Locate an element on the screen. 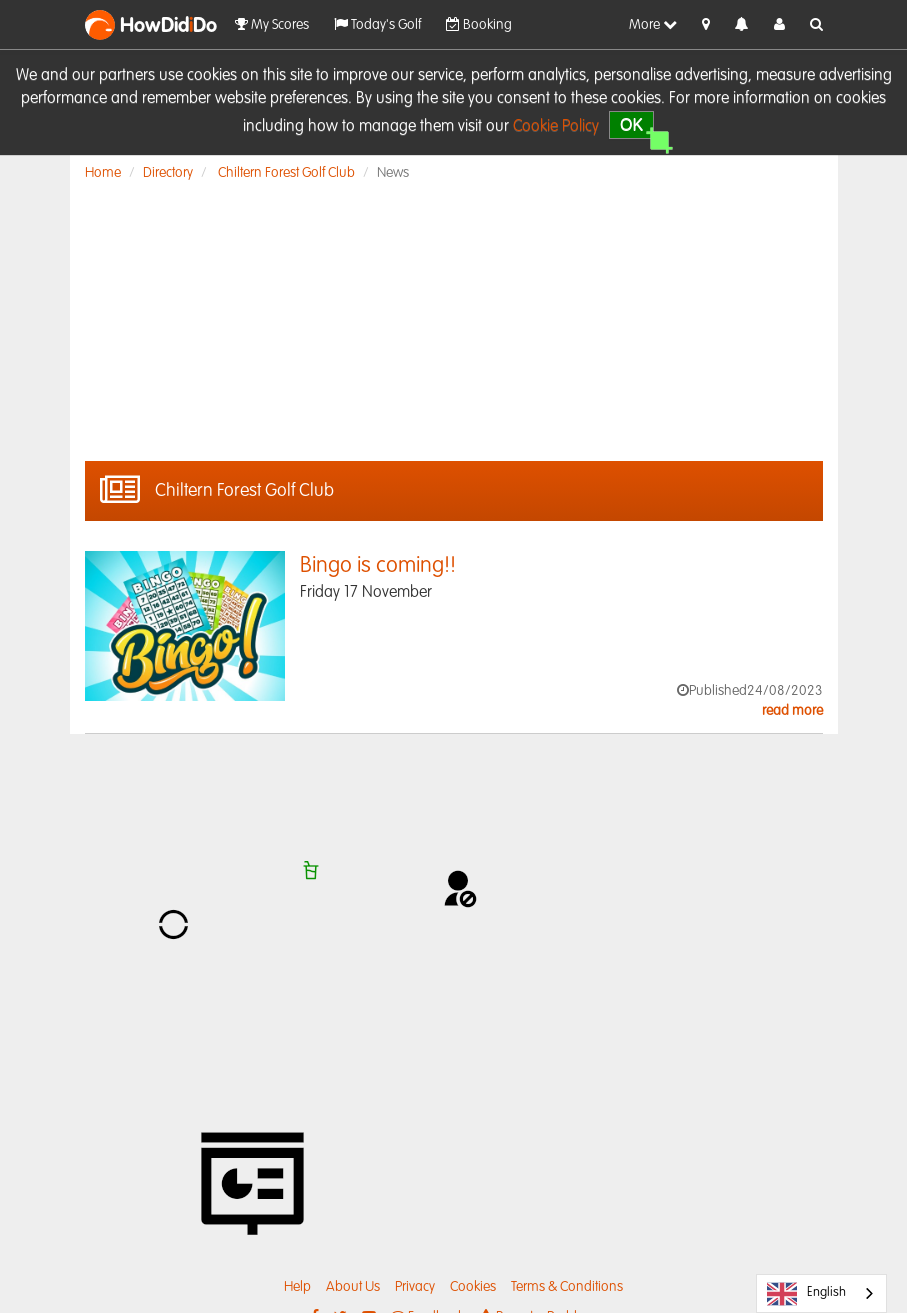 This screenshot has height=1313, width=907. block or ban a user is located at coordinates (458, 889).